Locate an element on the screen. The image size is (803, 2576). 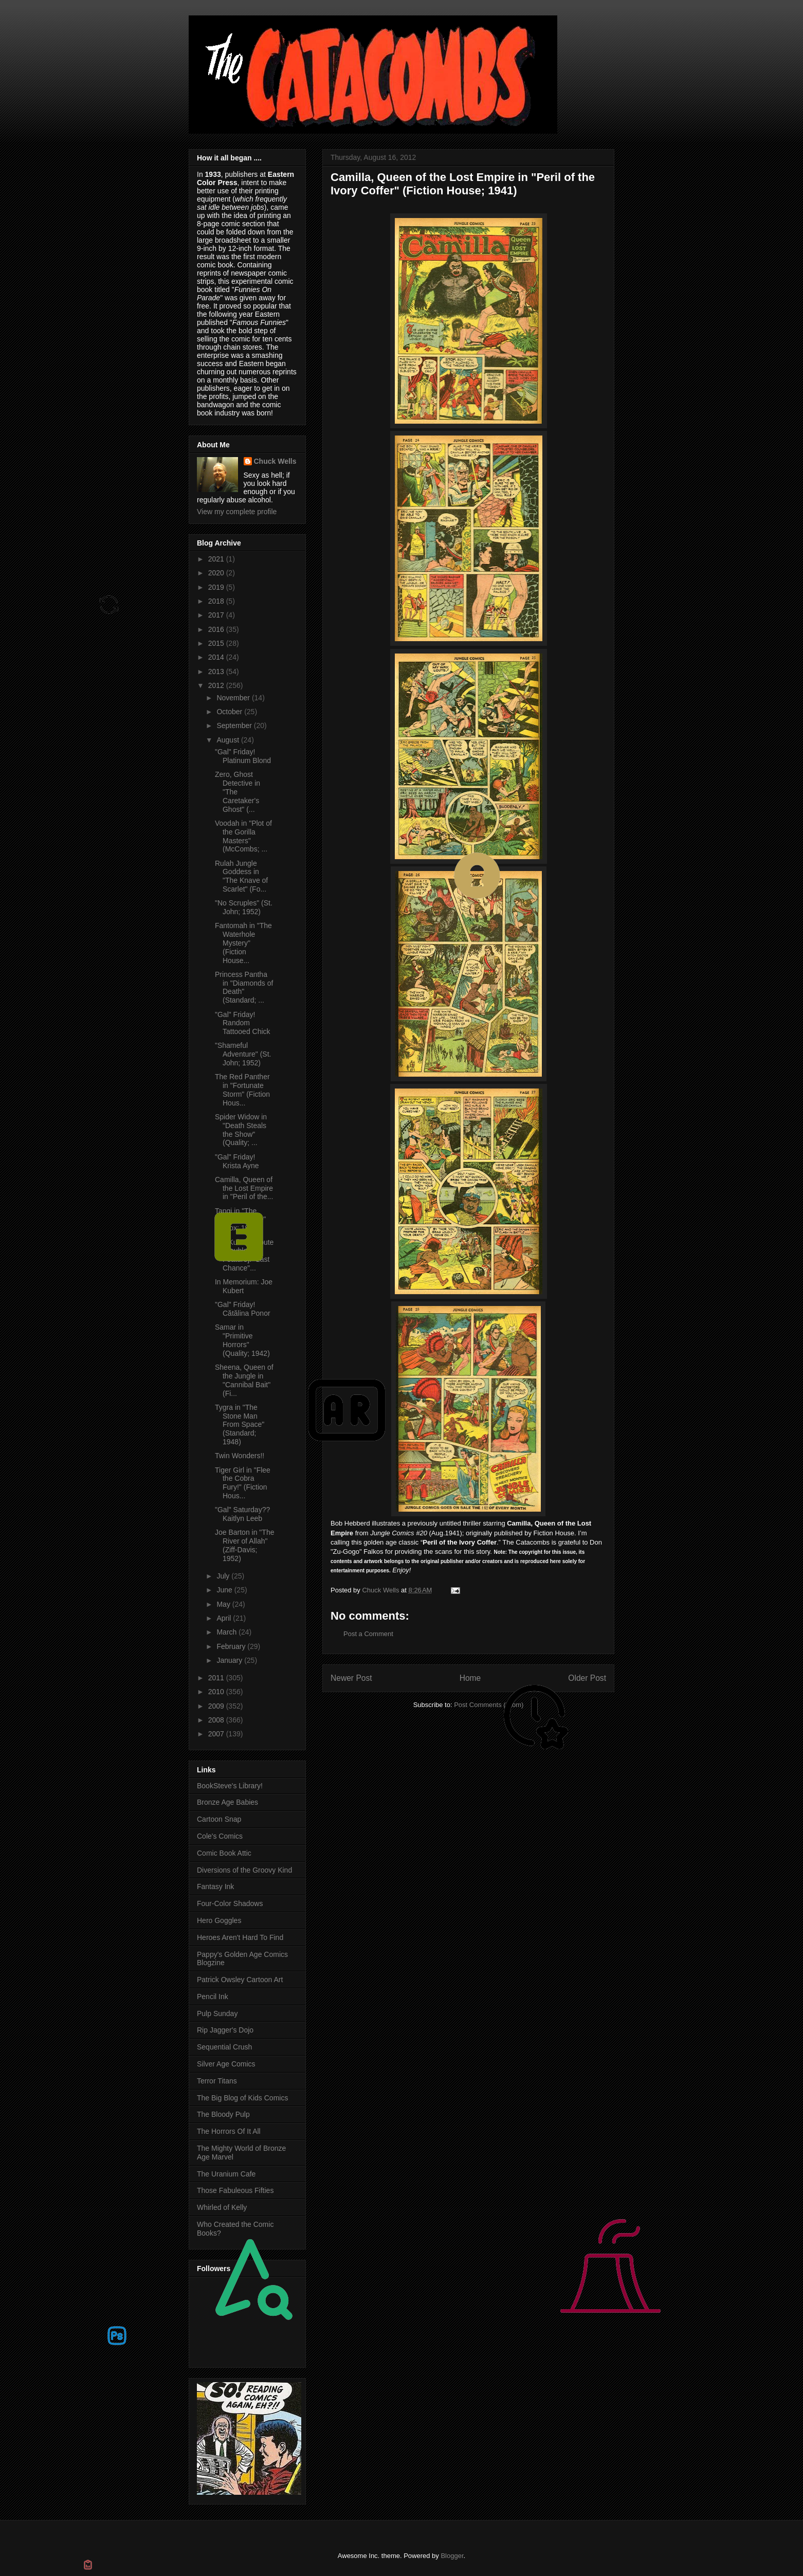
sync or refresh data is located at coordinates (109, 605).